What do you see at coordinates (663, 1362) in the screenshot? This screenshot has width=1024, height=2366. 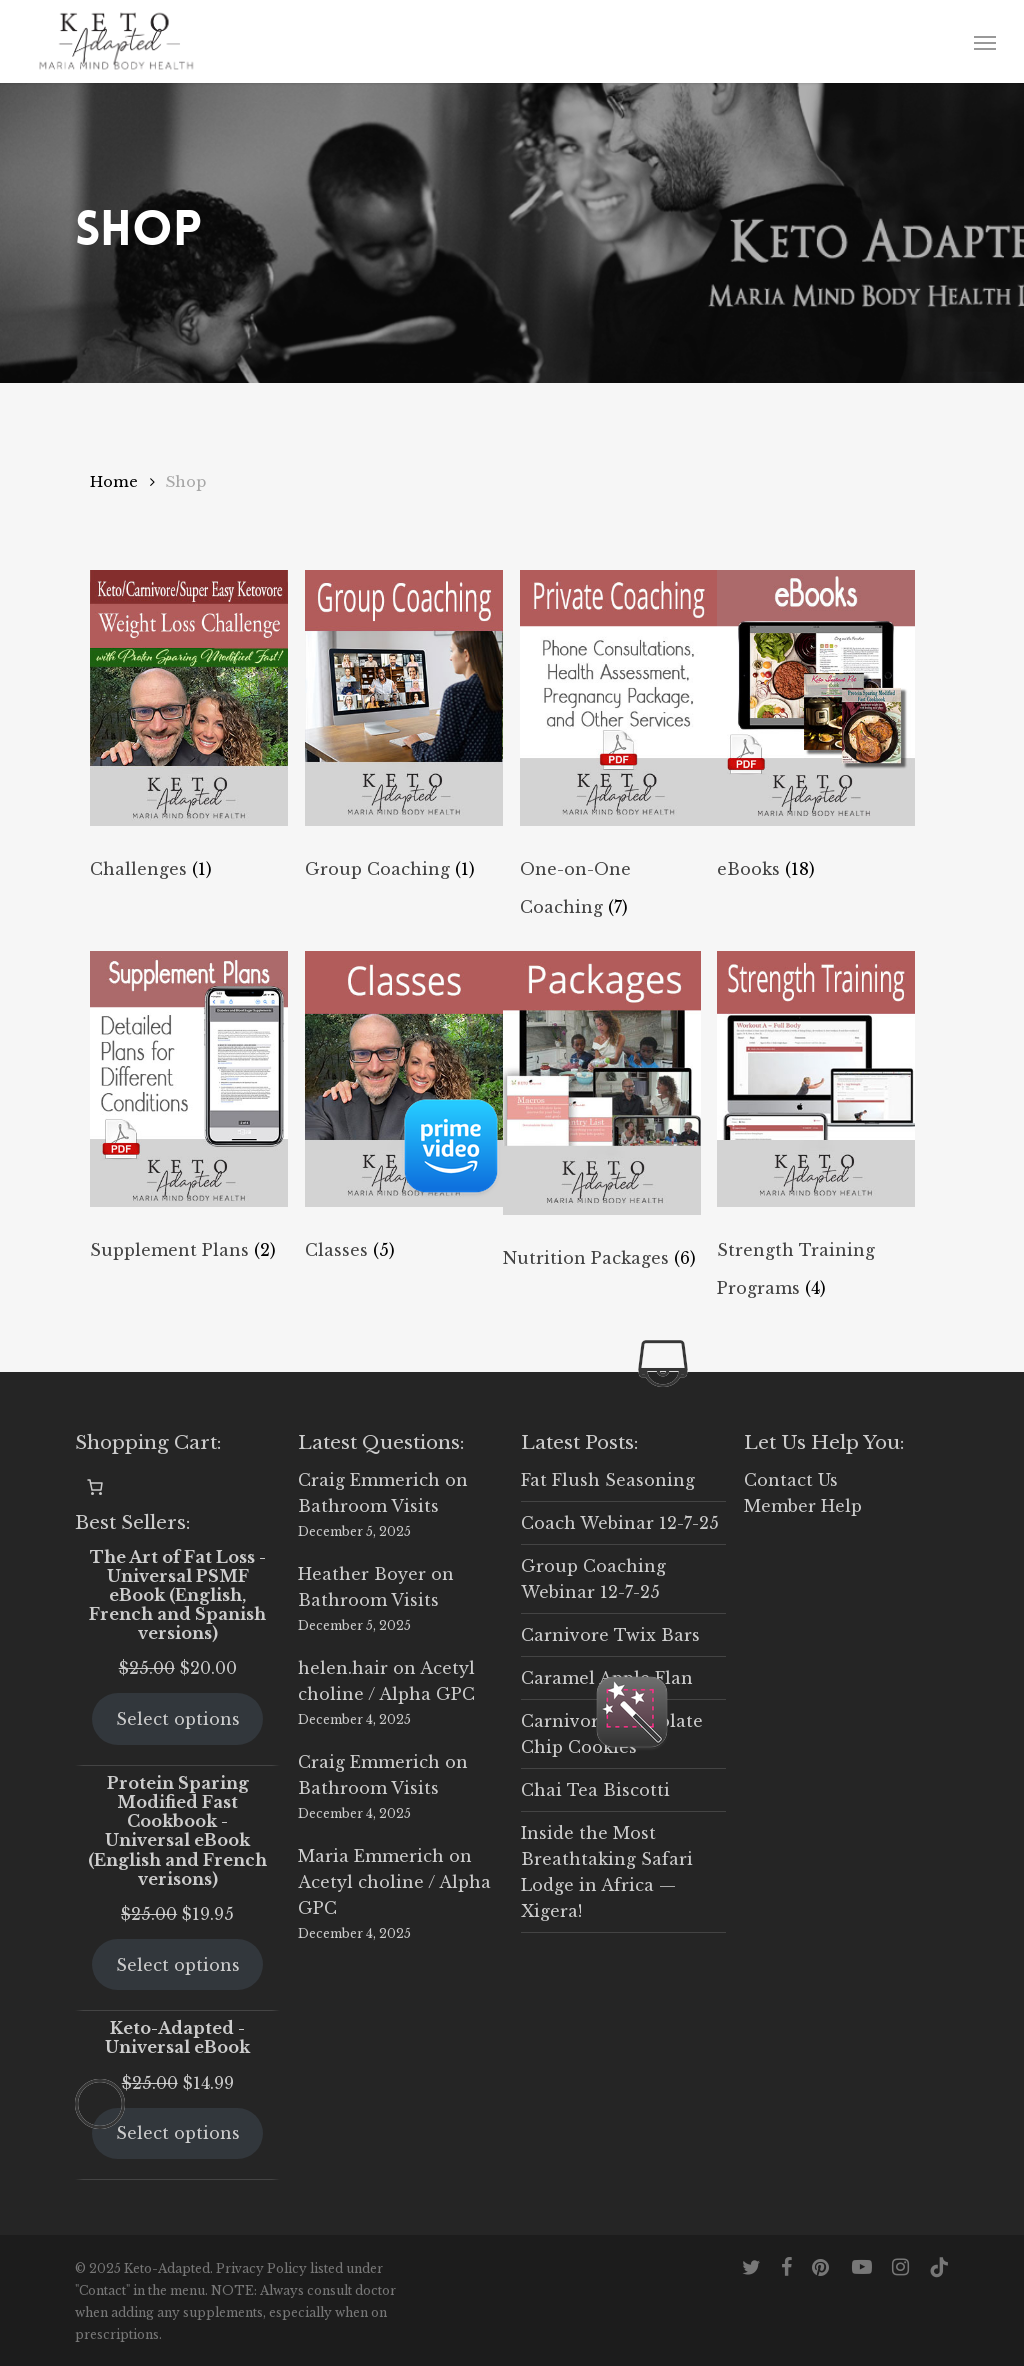 I see `access optical disc drive` at bounding box center [663, 1362].